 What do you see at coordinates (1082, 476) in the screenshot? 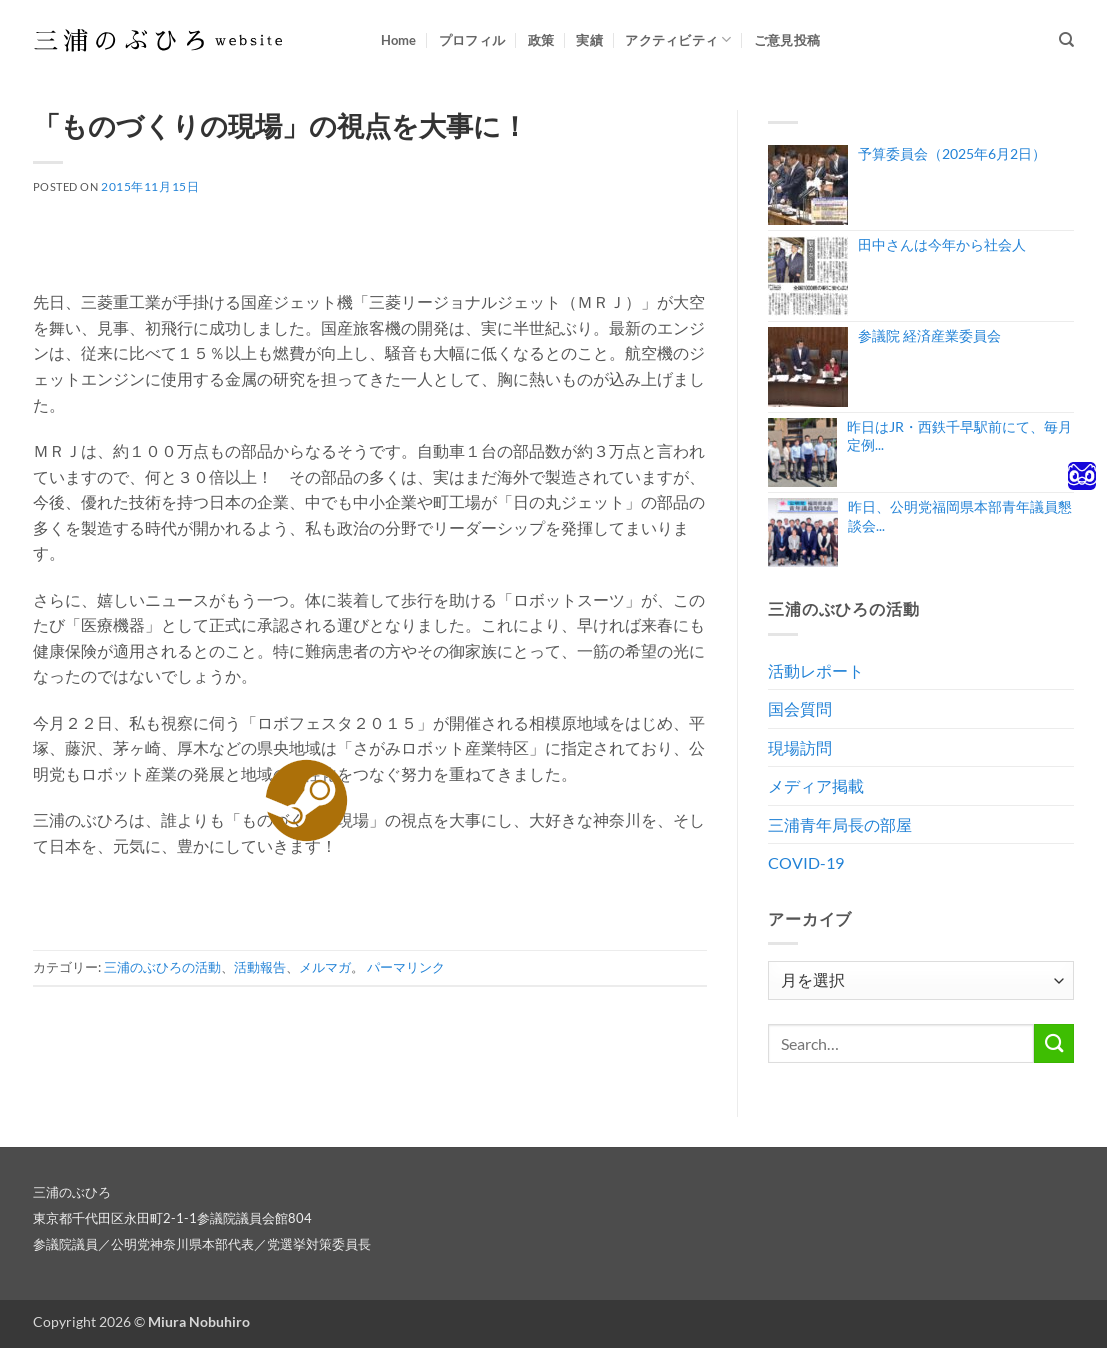
I see `open the duolingo language learning app` at bounding box center [1082, 476].